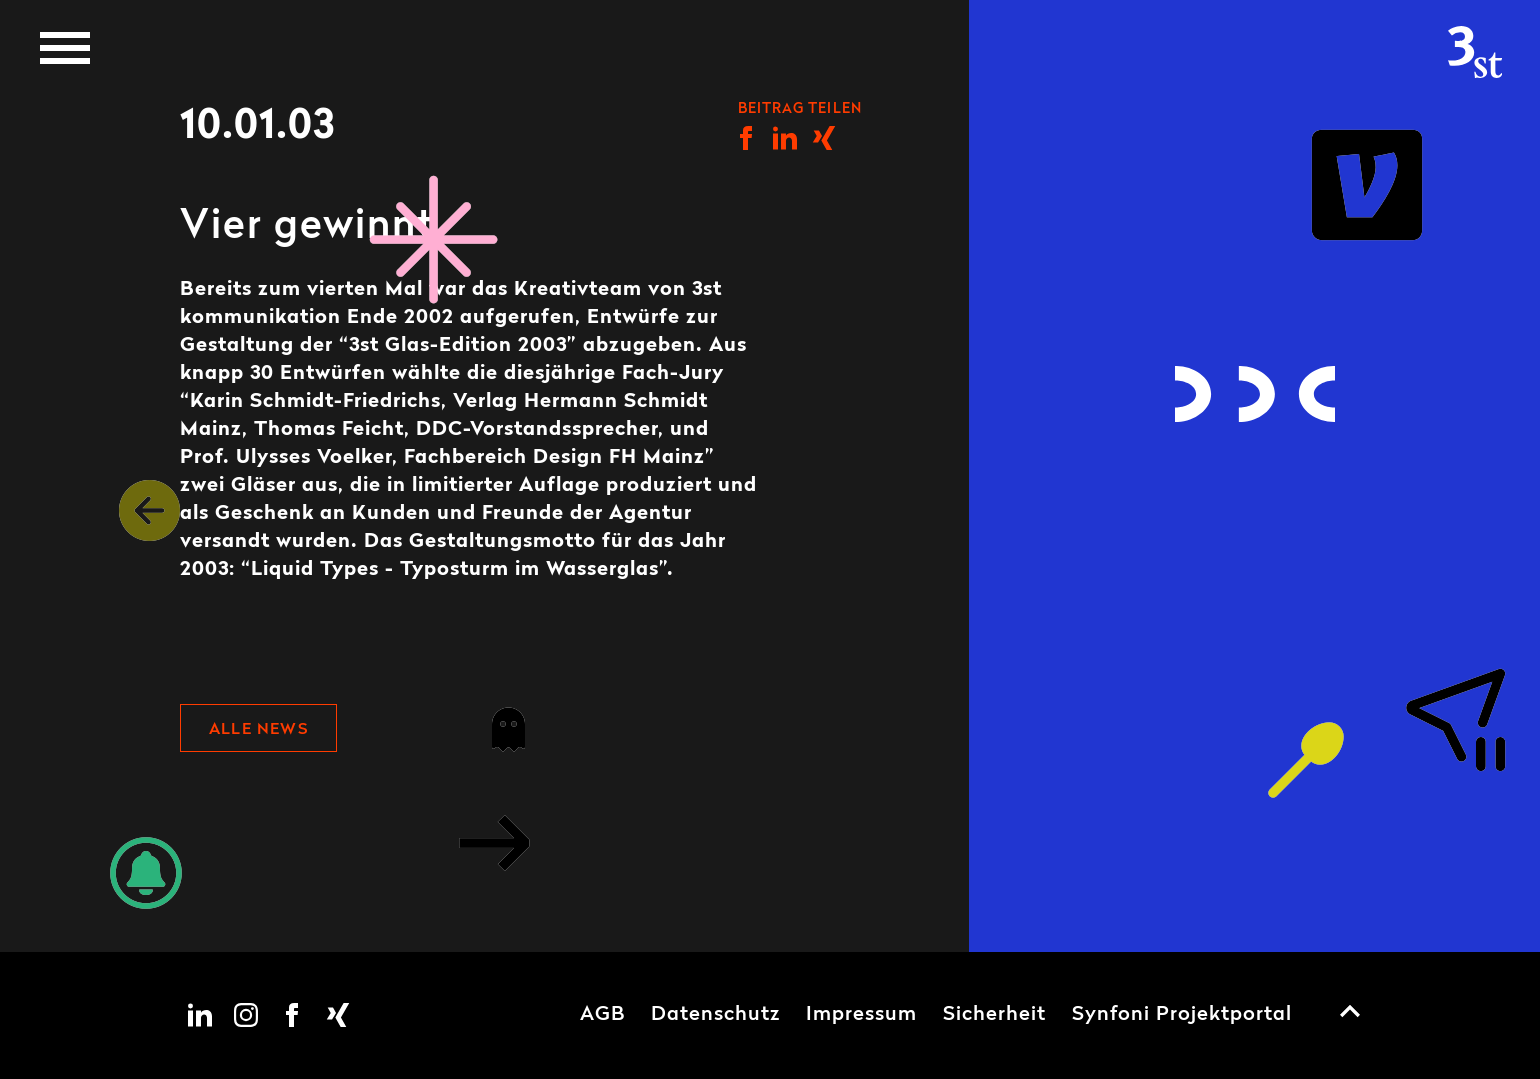  I want to click on navigate to the next item, so click(498, 844).